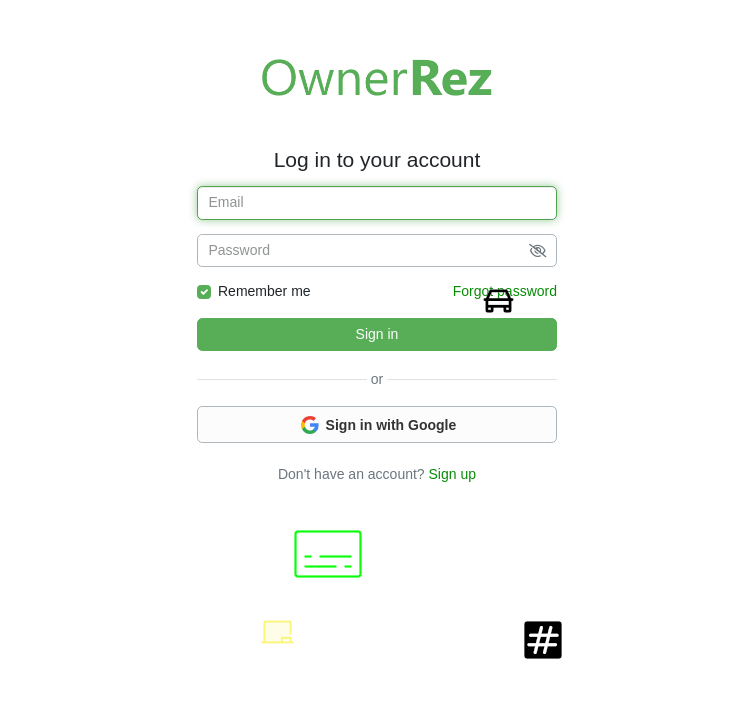 The image size is (754, 720). What do you see at coordinates (277, 632) in the screenshot?
I see `access presentation or whiteboard mode` at bounding box center [277, 632].